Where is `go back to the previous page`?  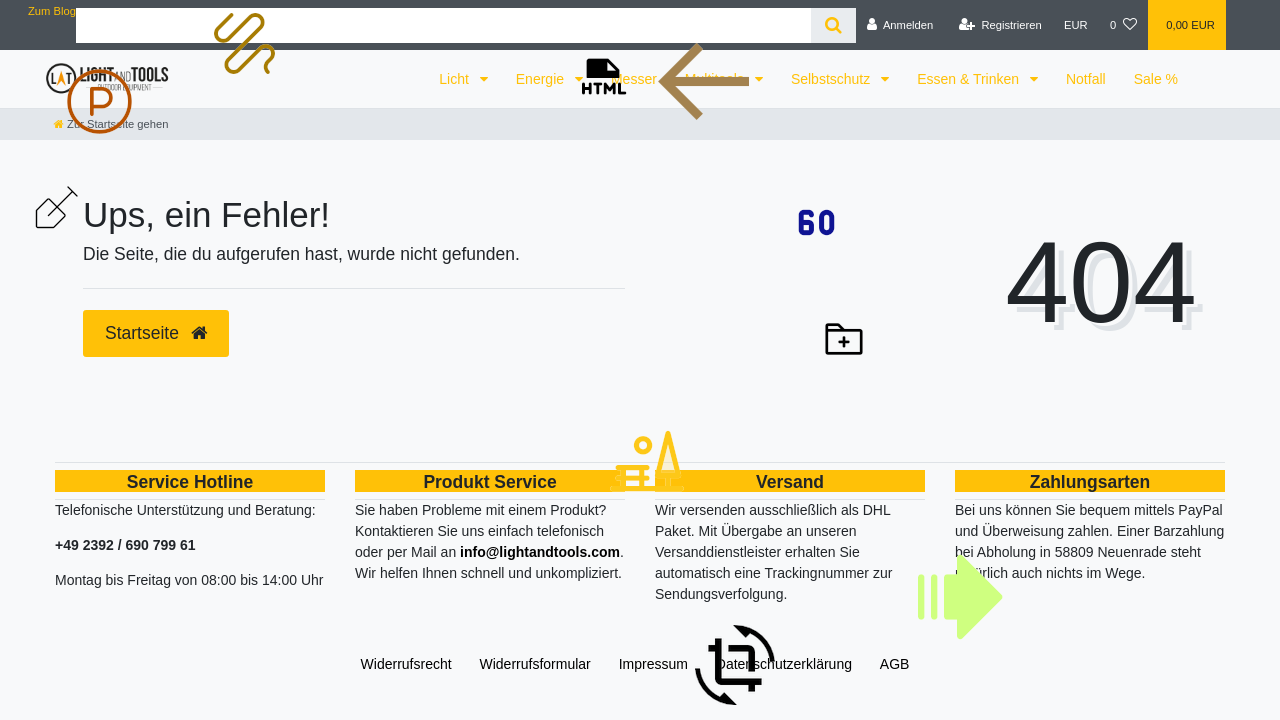 go back to the previous page is located at coordinates (703, 81).